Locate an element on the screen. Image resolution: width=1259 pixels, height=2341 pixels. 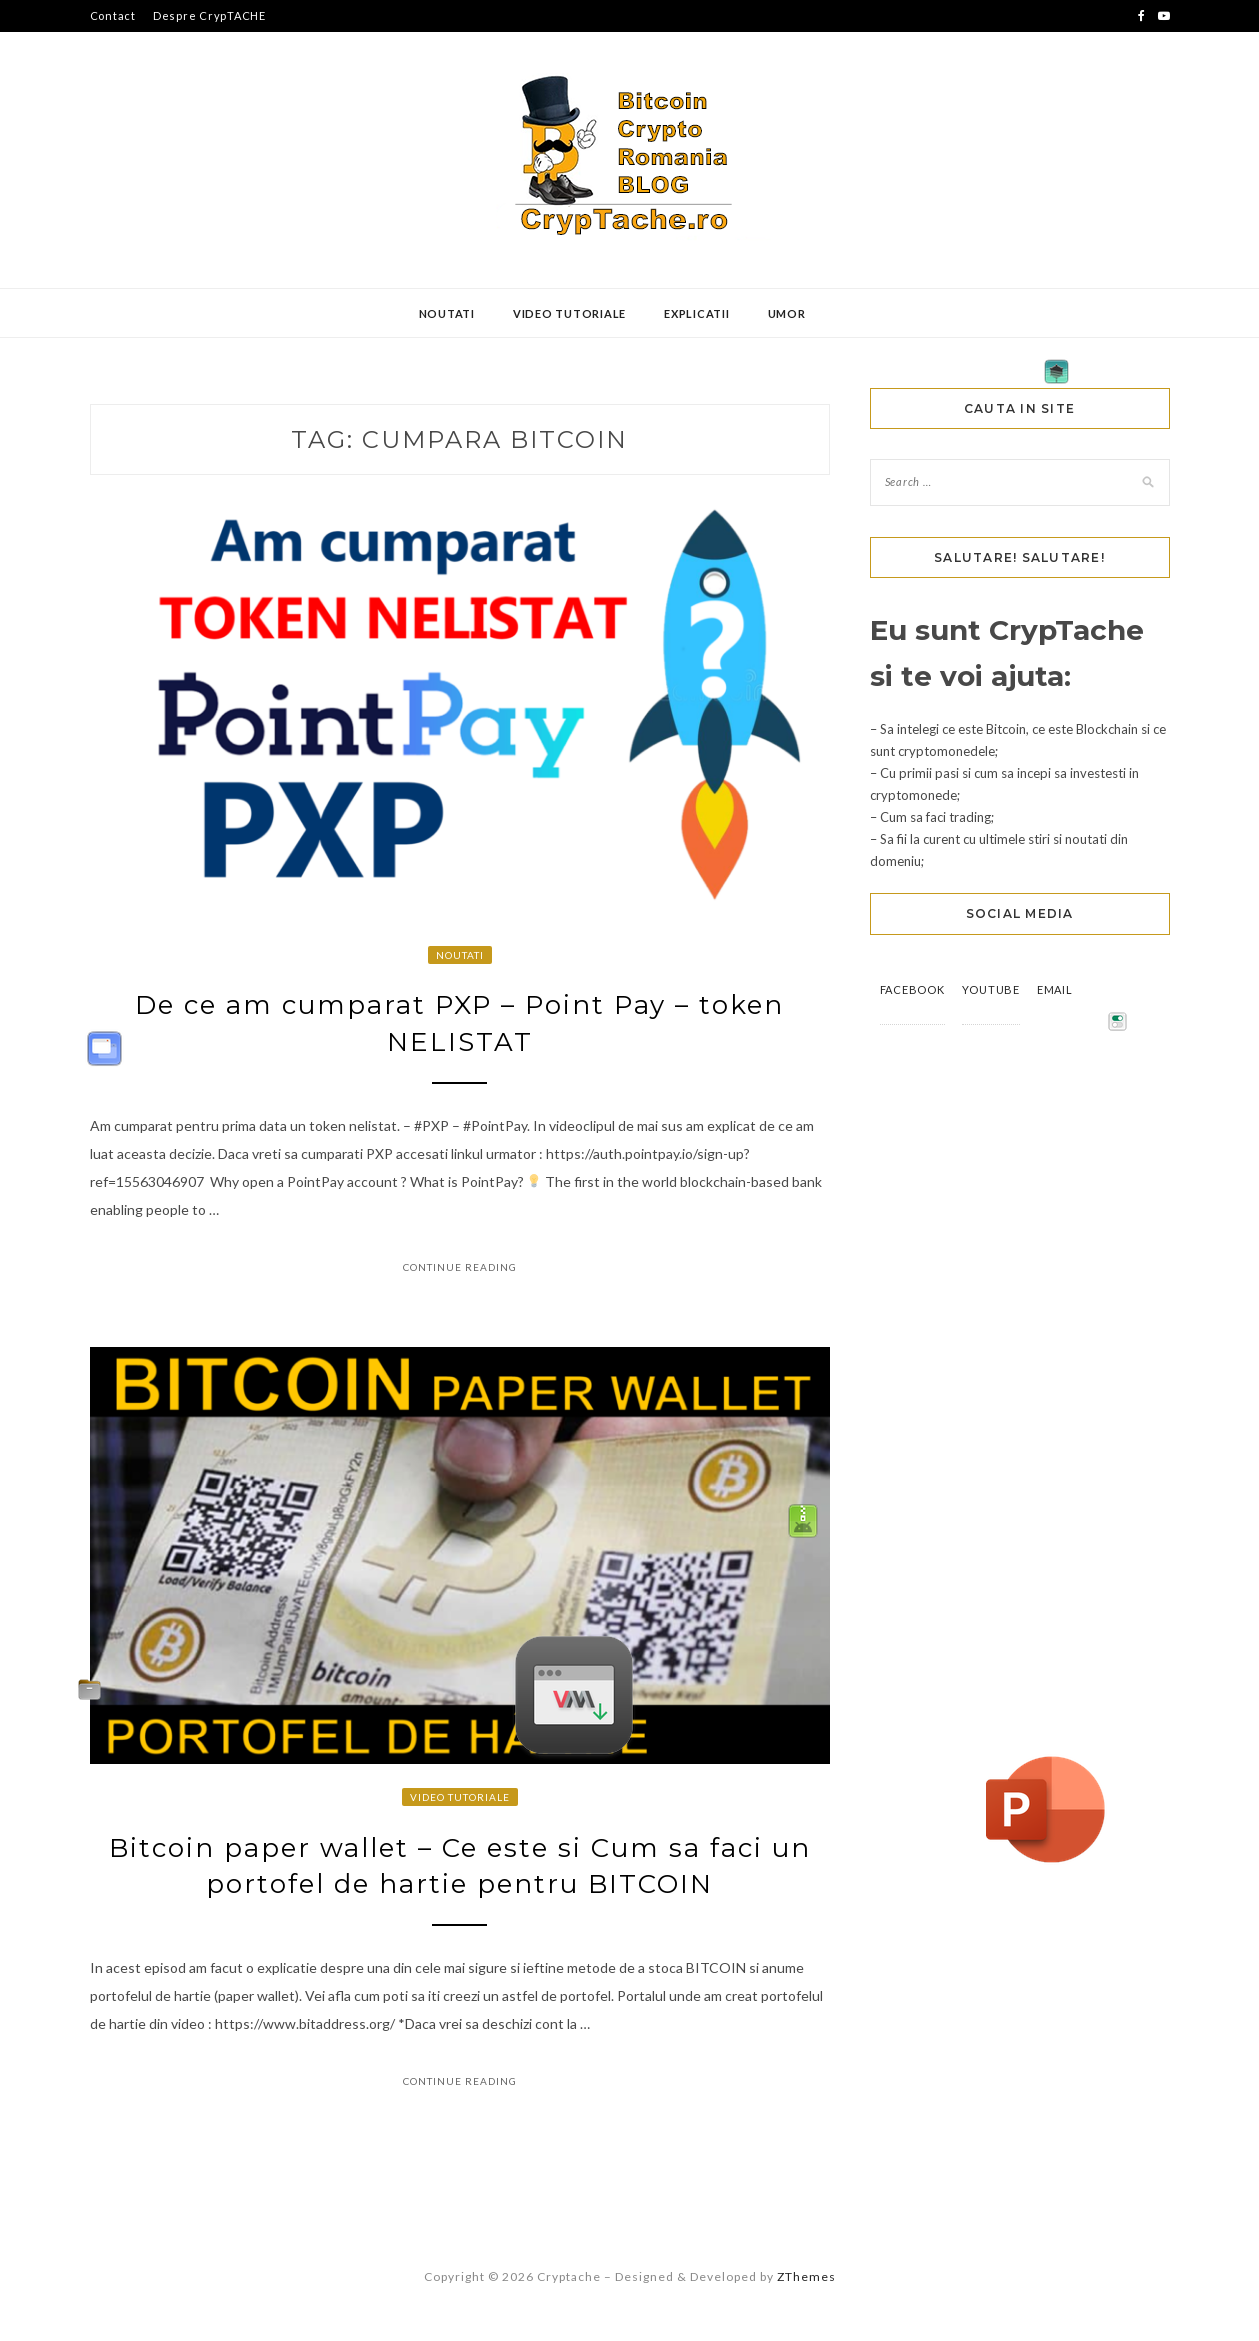
open Microsoft PowerPoint is located at coordinates (1046, 1809).